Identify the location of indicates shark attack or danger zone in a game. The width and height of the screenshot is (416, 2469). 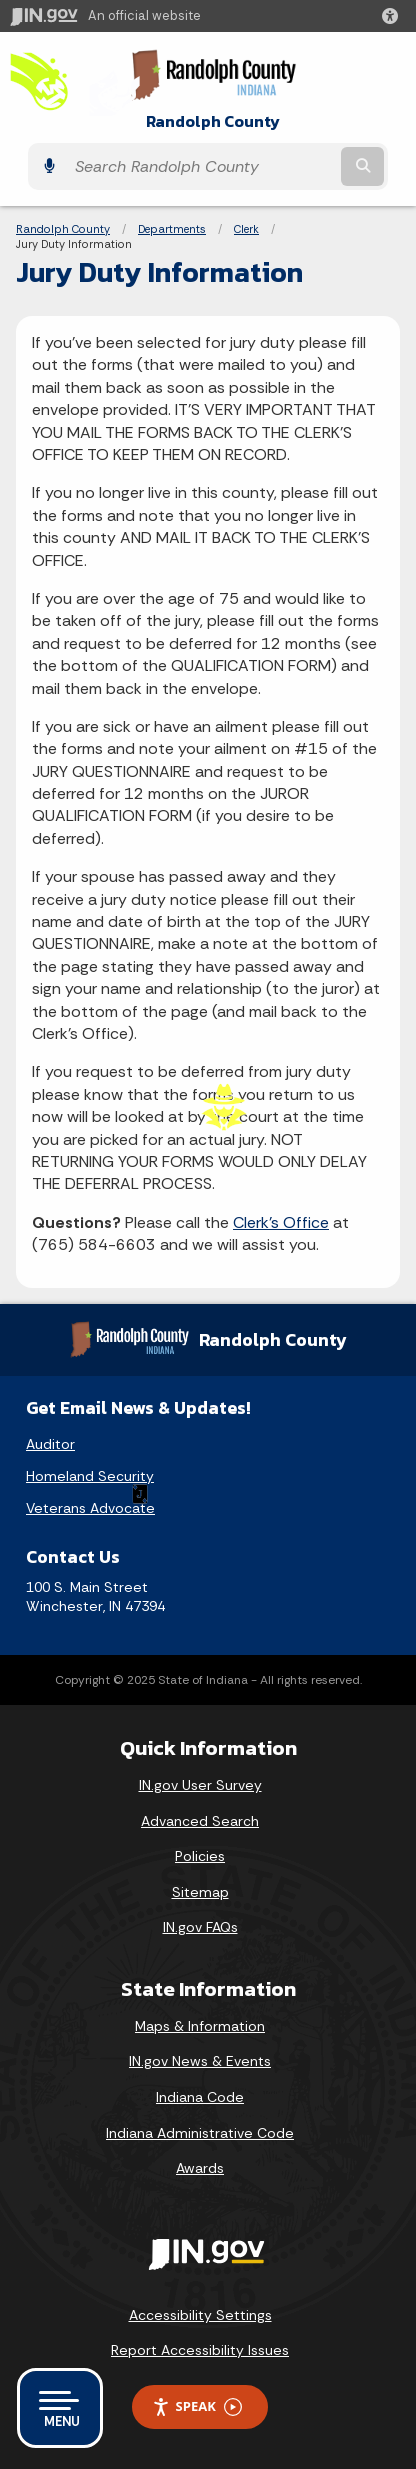
(114, 91).